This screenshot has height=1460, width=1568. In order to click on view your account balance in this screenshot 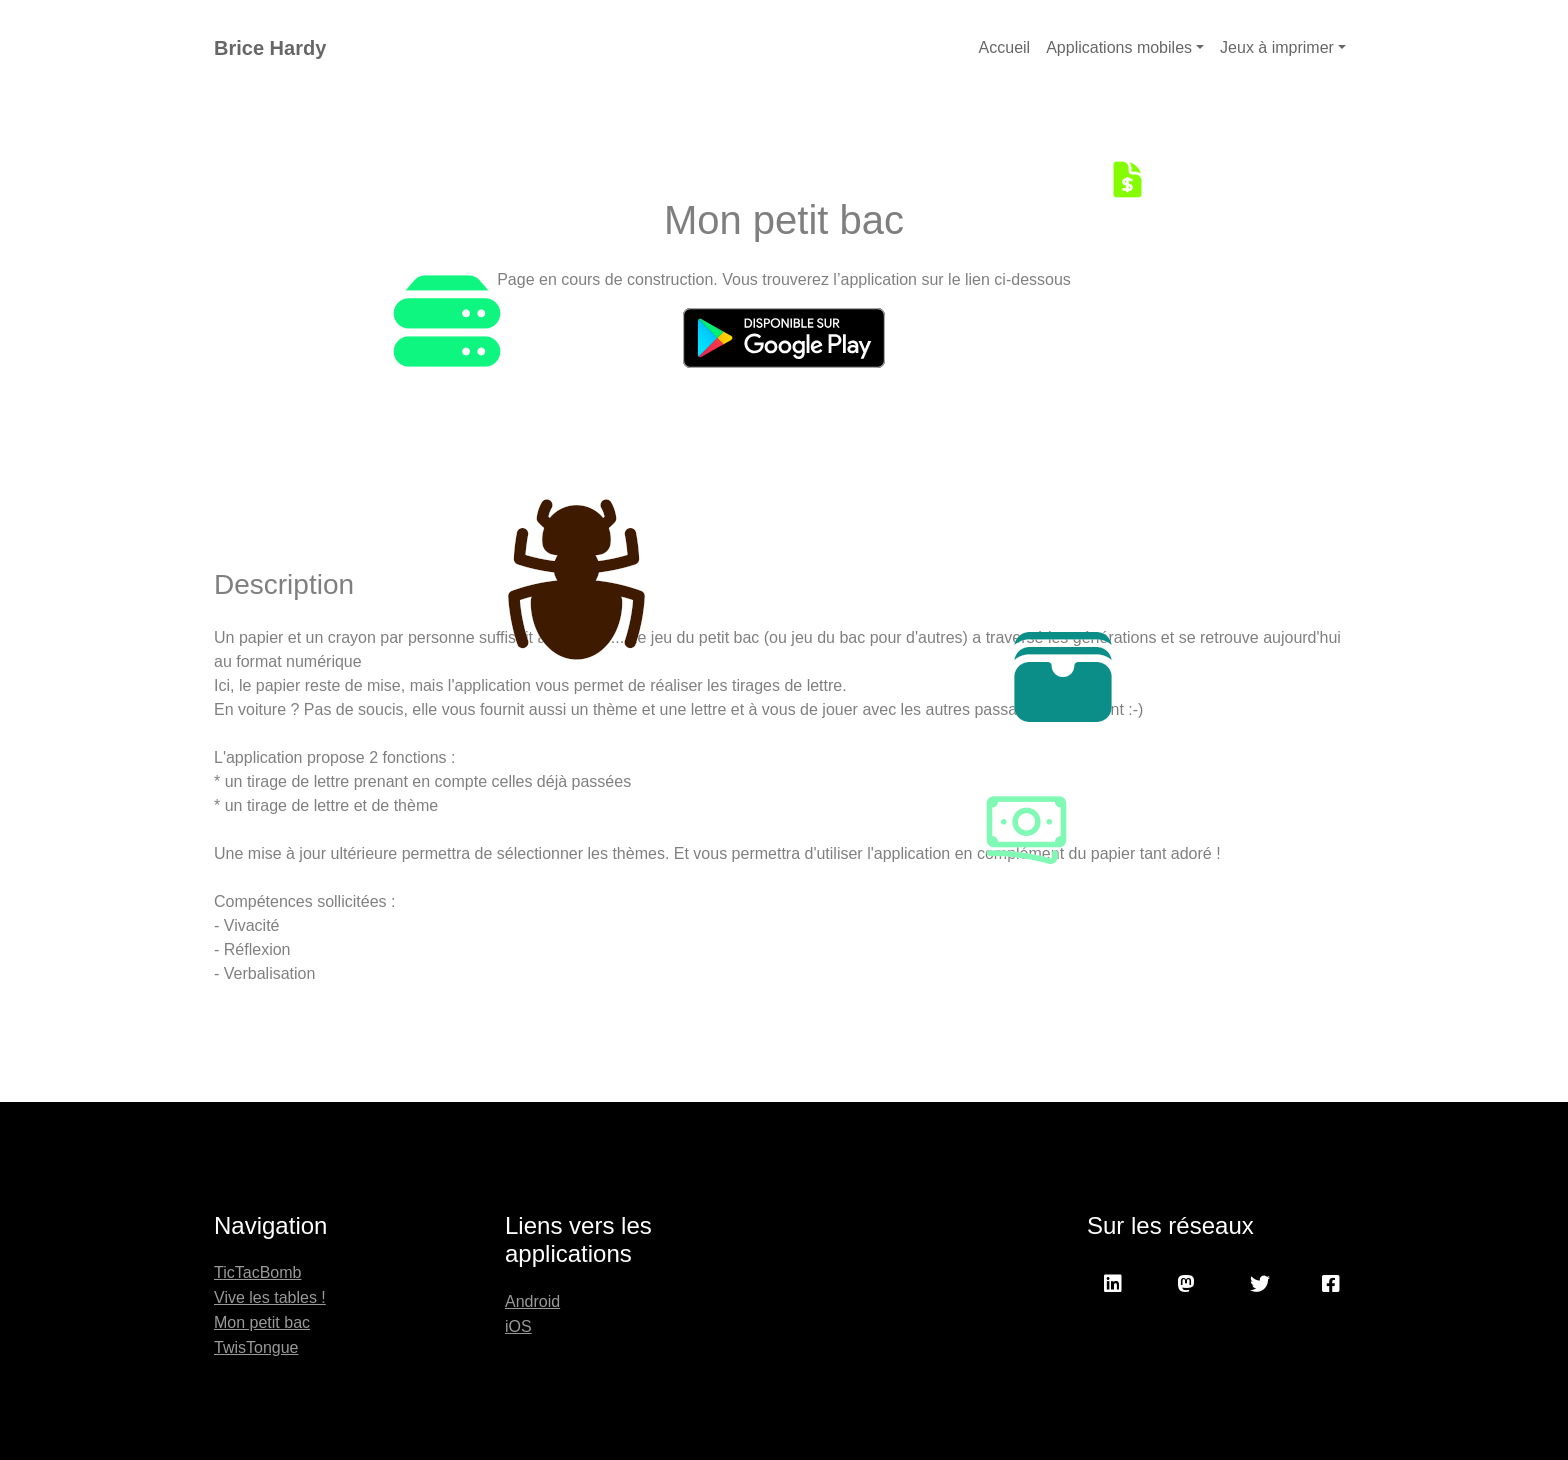, I will do `click(1026, 827)`.